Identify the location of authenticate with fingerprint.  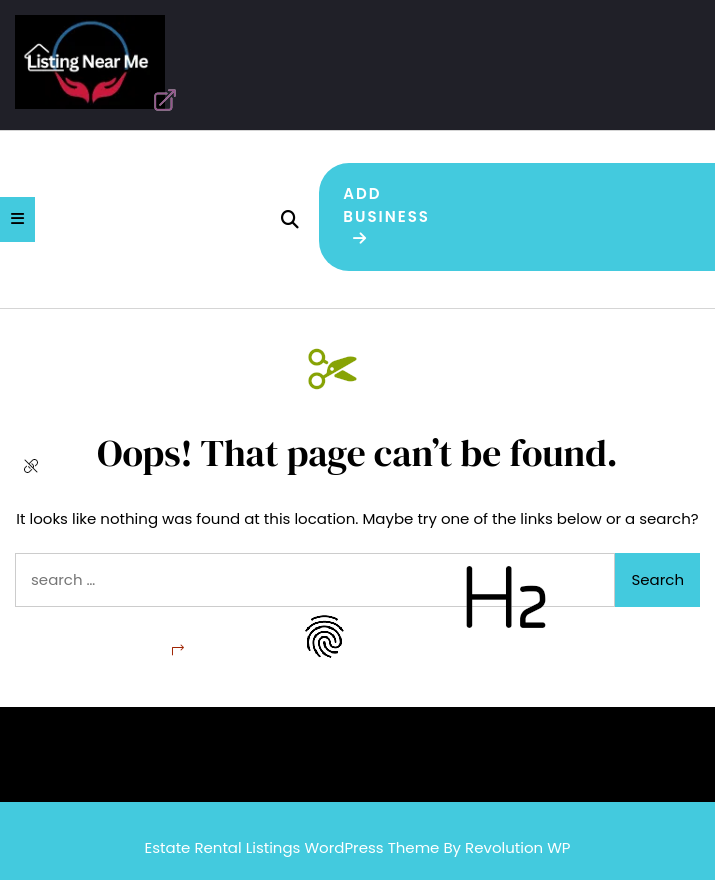
(324, 636).